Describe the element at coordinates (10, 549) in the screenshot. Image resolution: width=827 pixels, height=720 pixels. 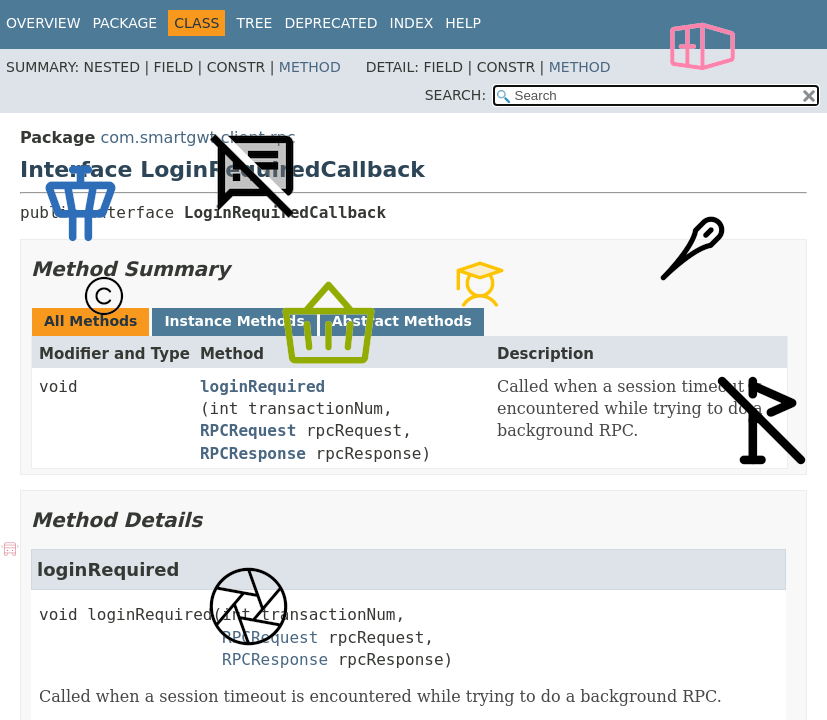
I see `view bus routes or schedules` at that location.